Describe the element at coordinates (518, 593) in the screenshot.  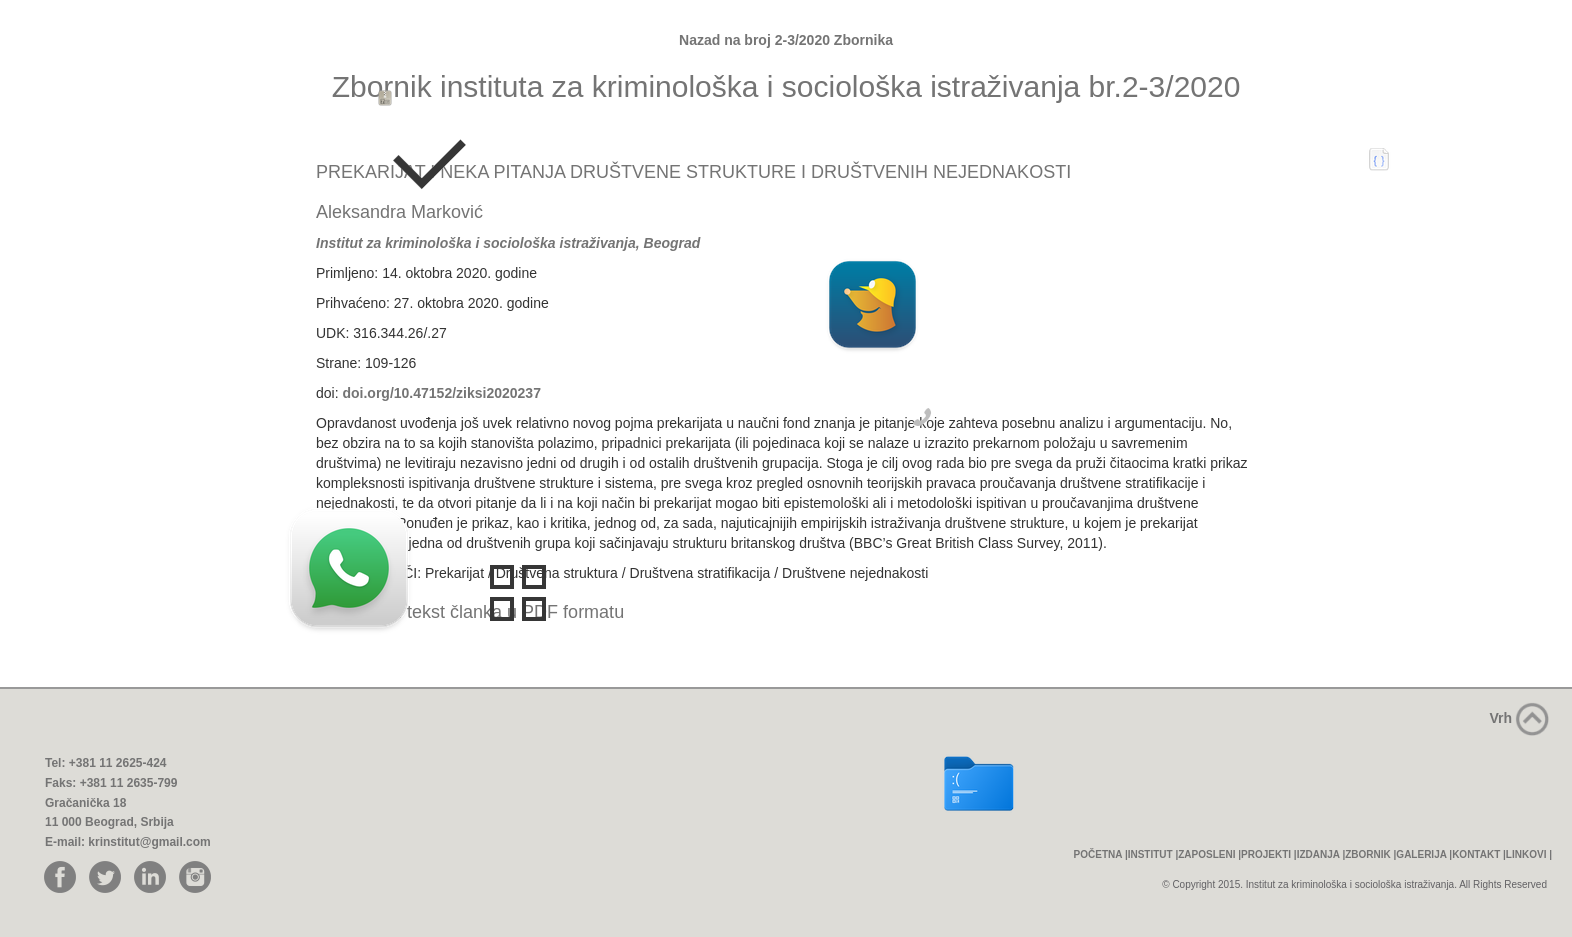
I see `access msn account settings` at that location.